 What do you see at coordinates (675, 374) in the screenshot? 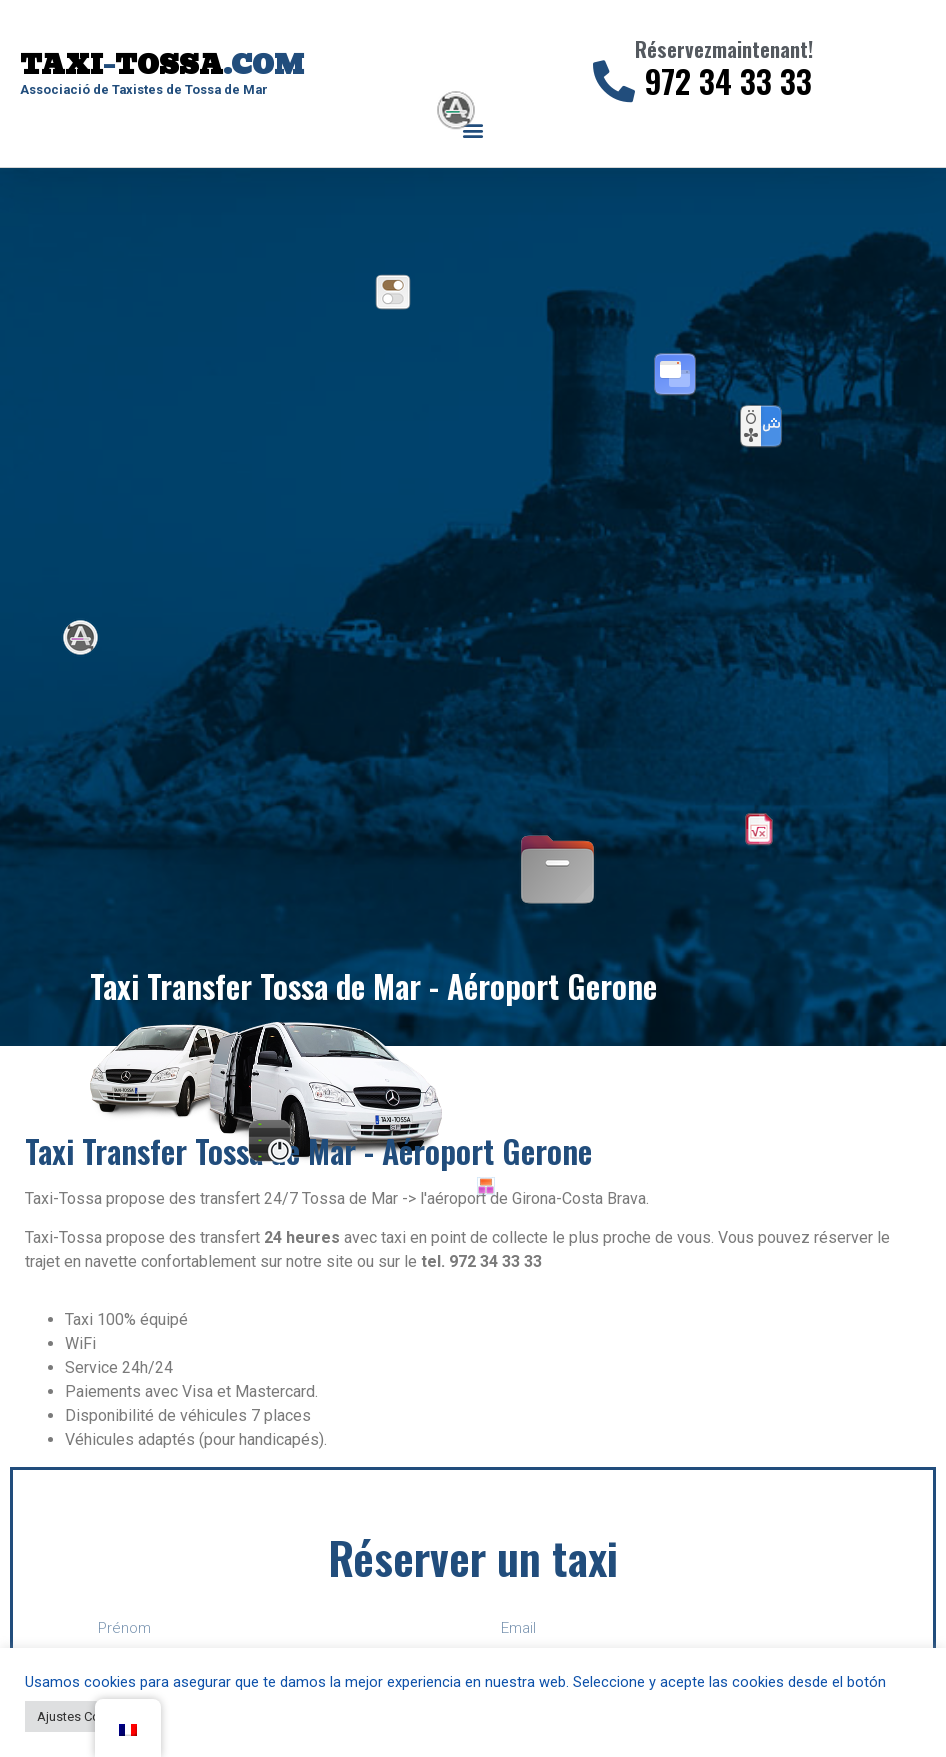
I see `manage startup applications and session settings` at bounding box center [675, 374].